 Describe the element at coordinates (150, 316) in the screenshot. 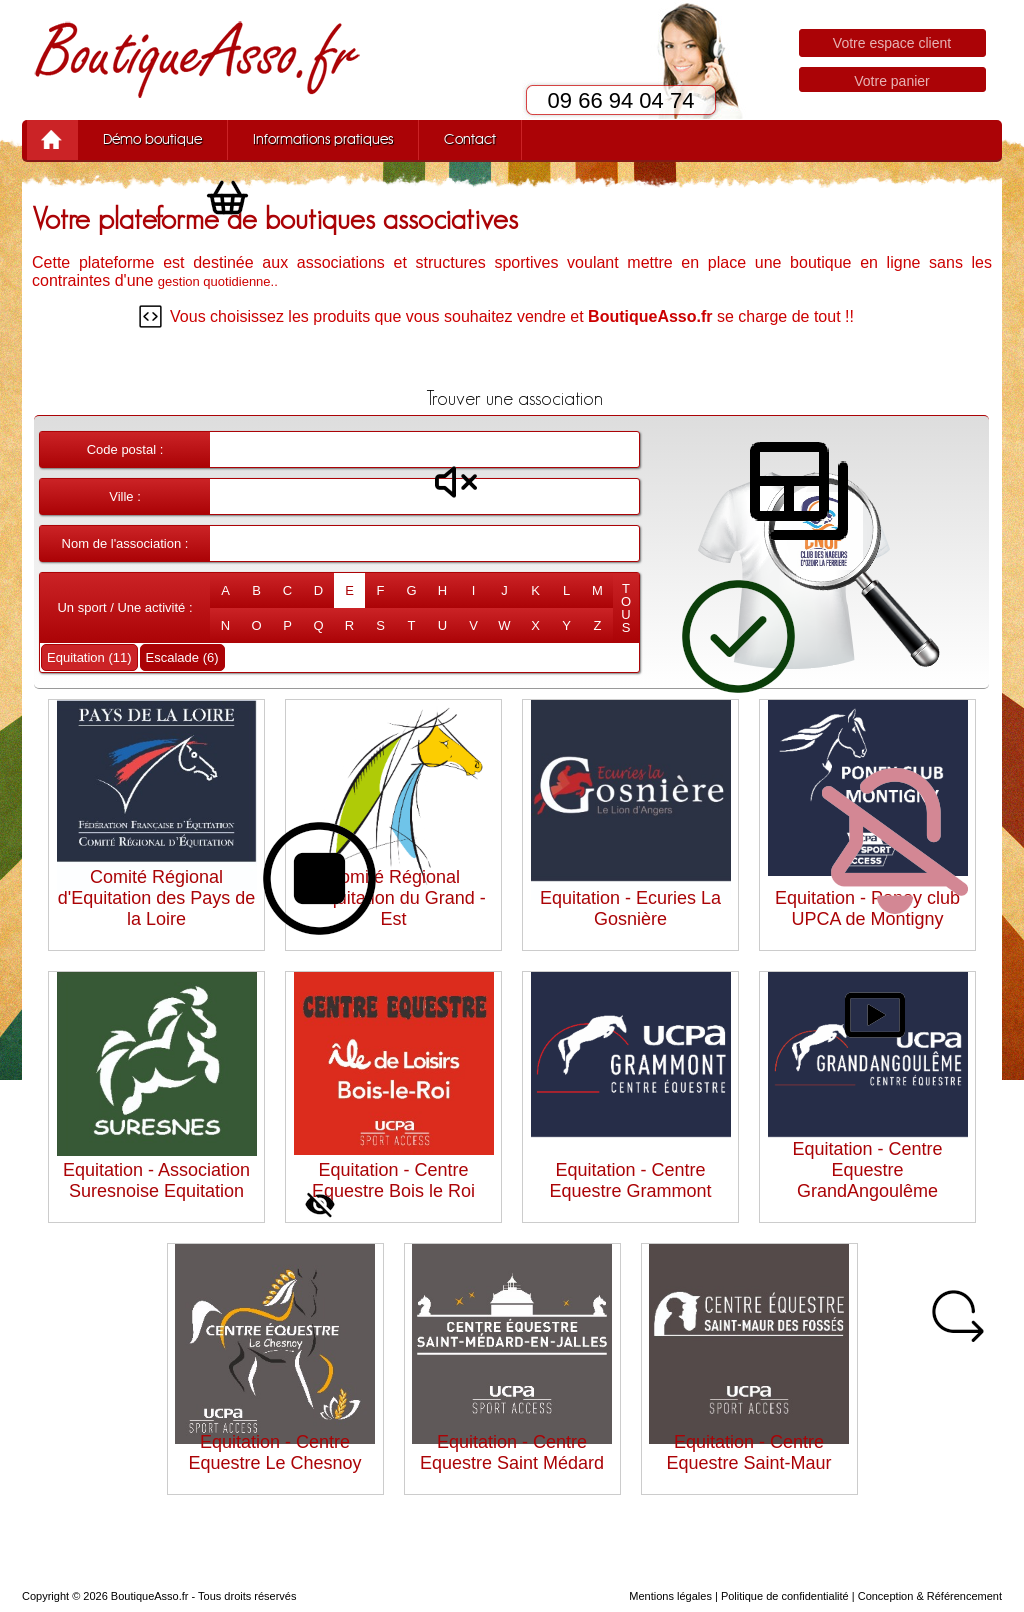

I see `view source code` at that location.